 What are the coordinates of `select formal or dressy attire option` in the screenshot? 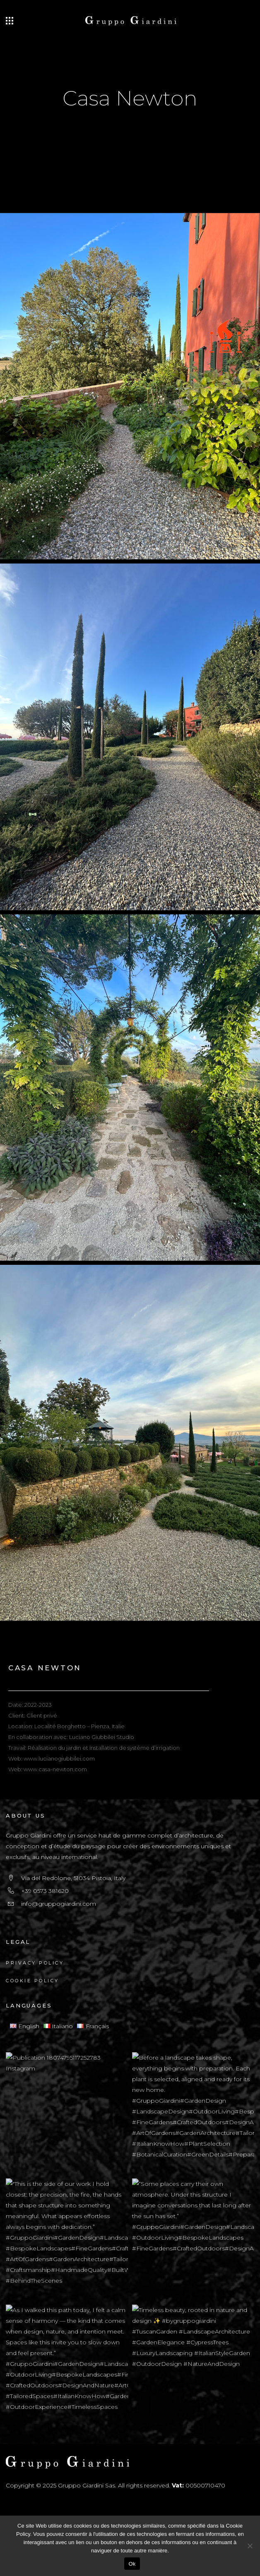 It's located at (33, 814).